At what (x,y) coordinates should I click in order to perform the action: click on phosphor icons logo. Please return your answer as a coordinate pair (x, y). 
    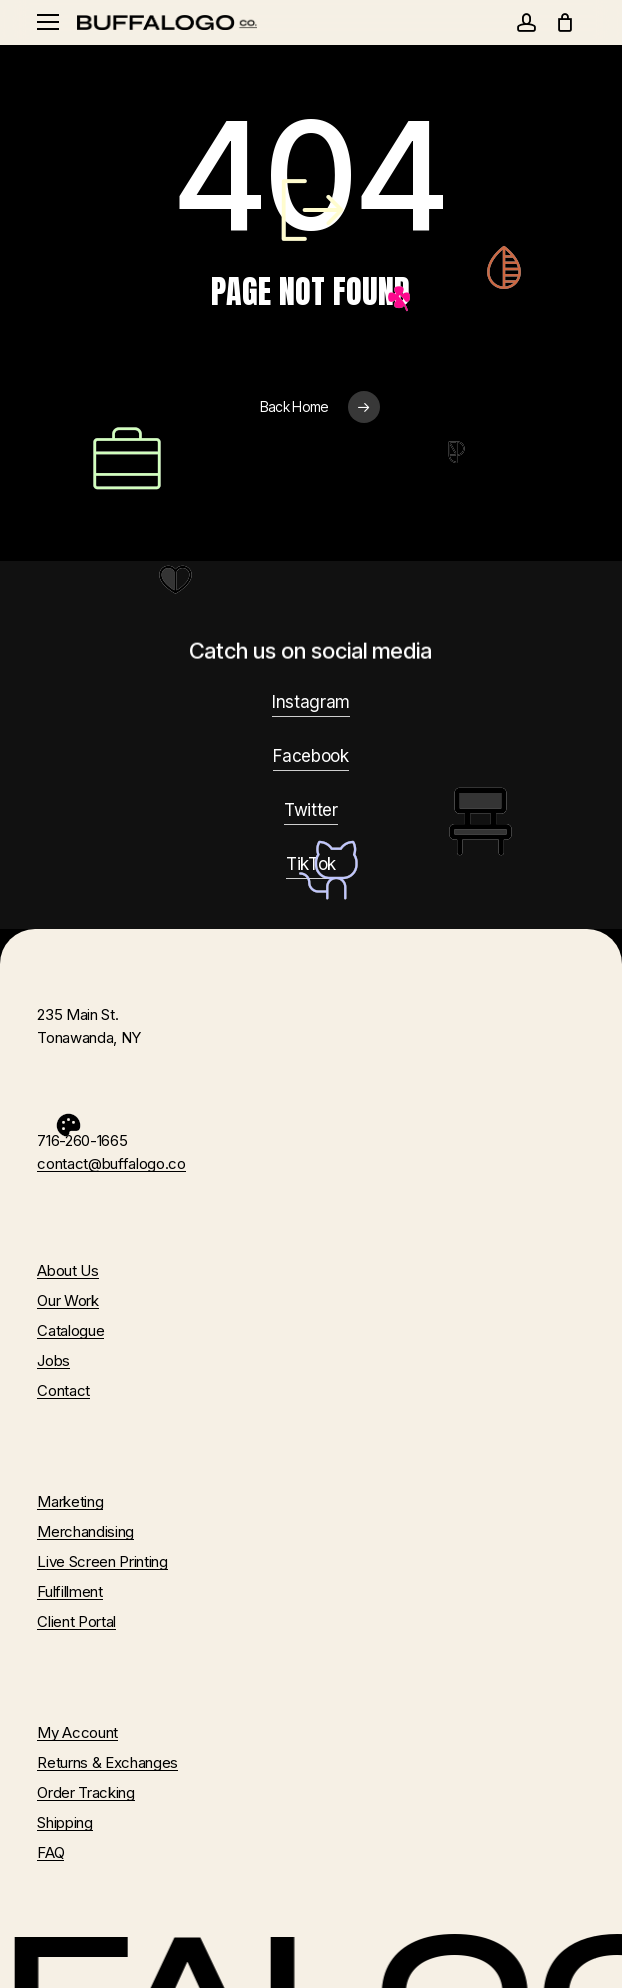
    Looking at the image, I should click on (455, 451).